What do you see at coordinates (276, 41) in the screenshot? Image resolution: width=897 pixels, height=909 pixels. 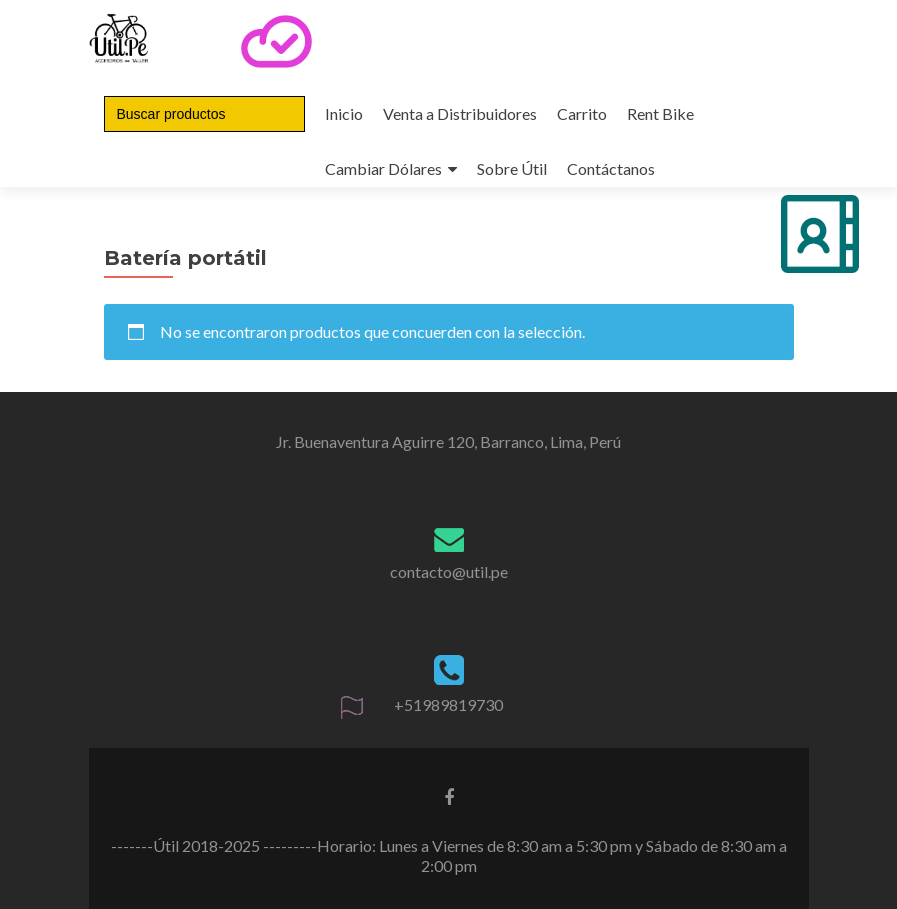 I see `file successfully uploaded to cloud storage` at bounding box center [276, 41].